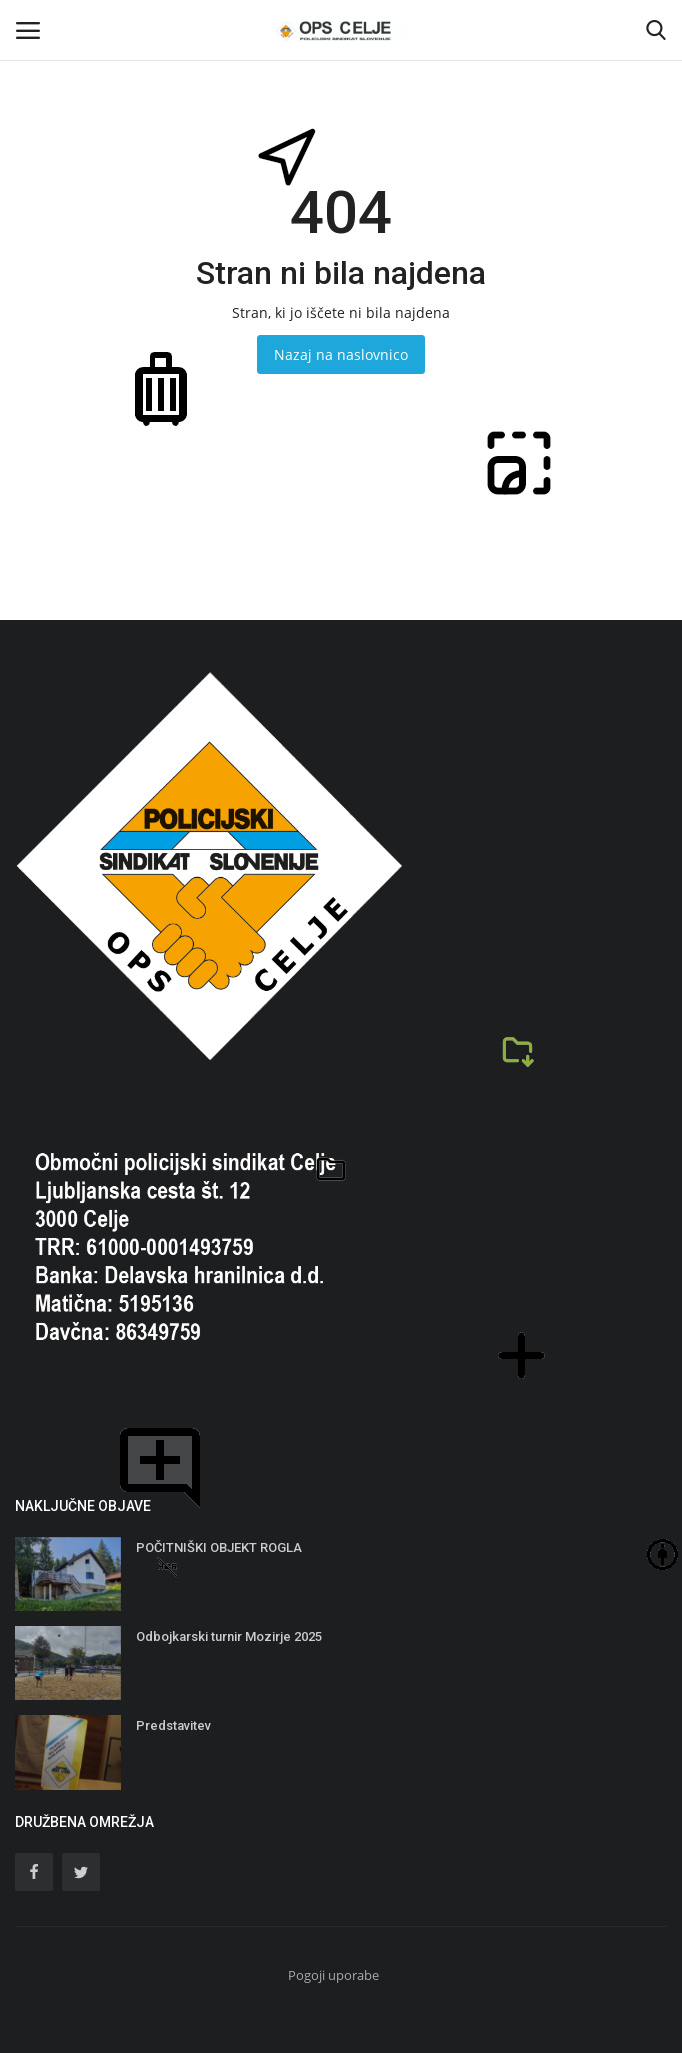 This screenshot has height=2053, width=682. Describe the element at coordinates (521, 1355) in the screenshot. I see `add a new item` at that location.